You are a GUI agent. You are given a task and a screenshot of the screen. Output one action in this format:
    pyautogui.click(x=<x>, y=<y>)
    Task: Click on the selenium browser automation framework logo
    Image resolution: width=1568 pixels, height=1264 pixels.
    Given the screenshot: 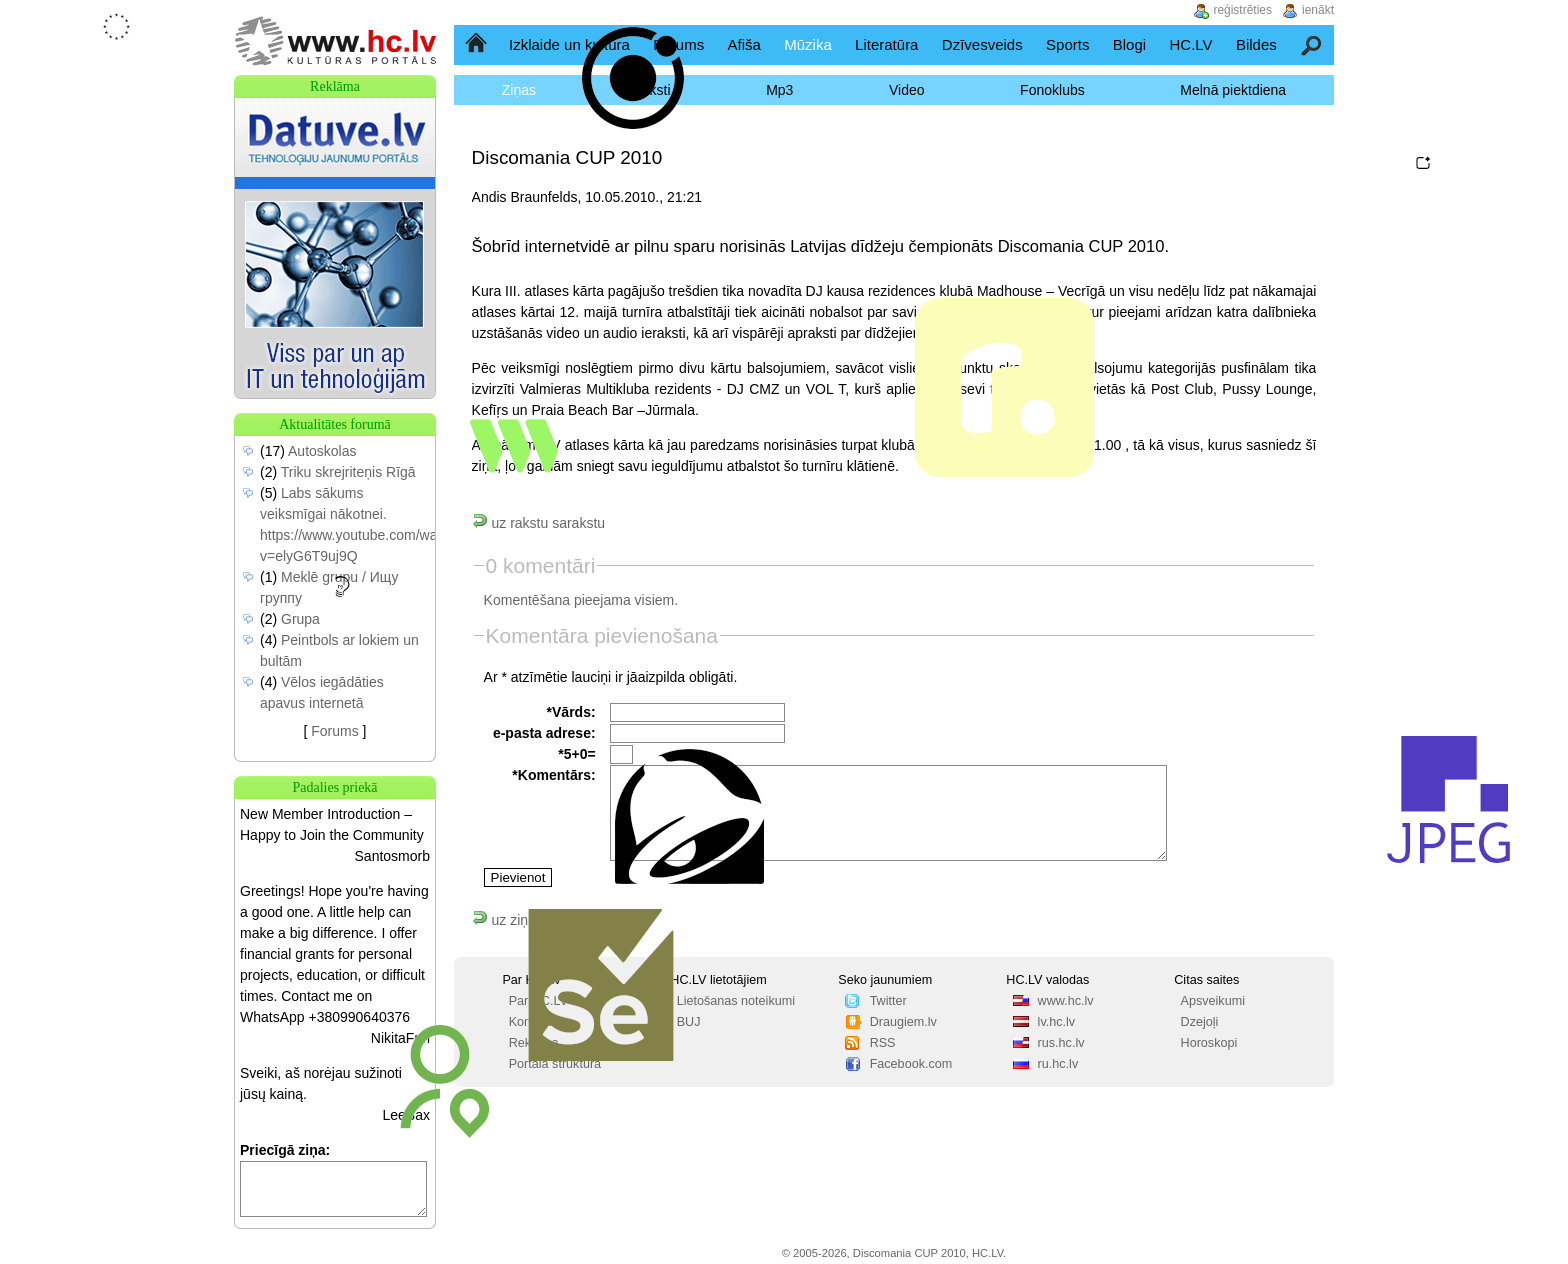 What is the action you would take?
    pyautogui.click(x=601, y=985)
    